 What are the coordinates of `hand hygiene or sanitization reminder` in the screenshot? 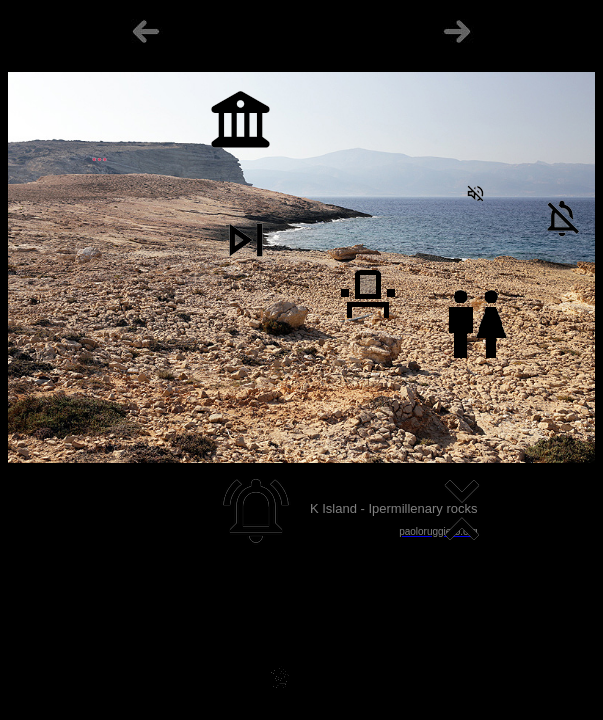 It's located at (278, 677).